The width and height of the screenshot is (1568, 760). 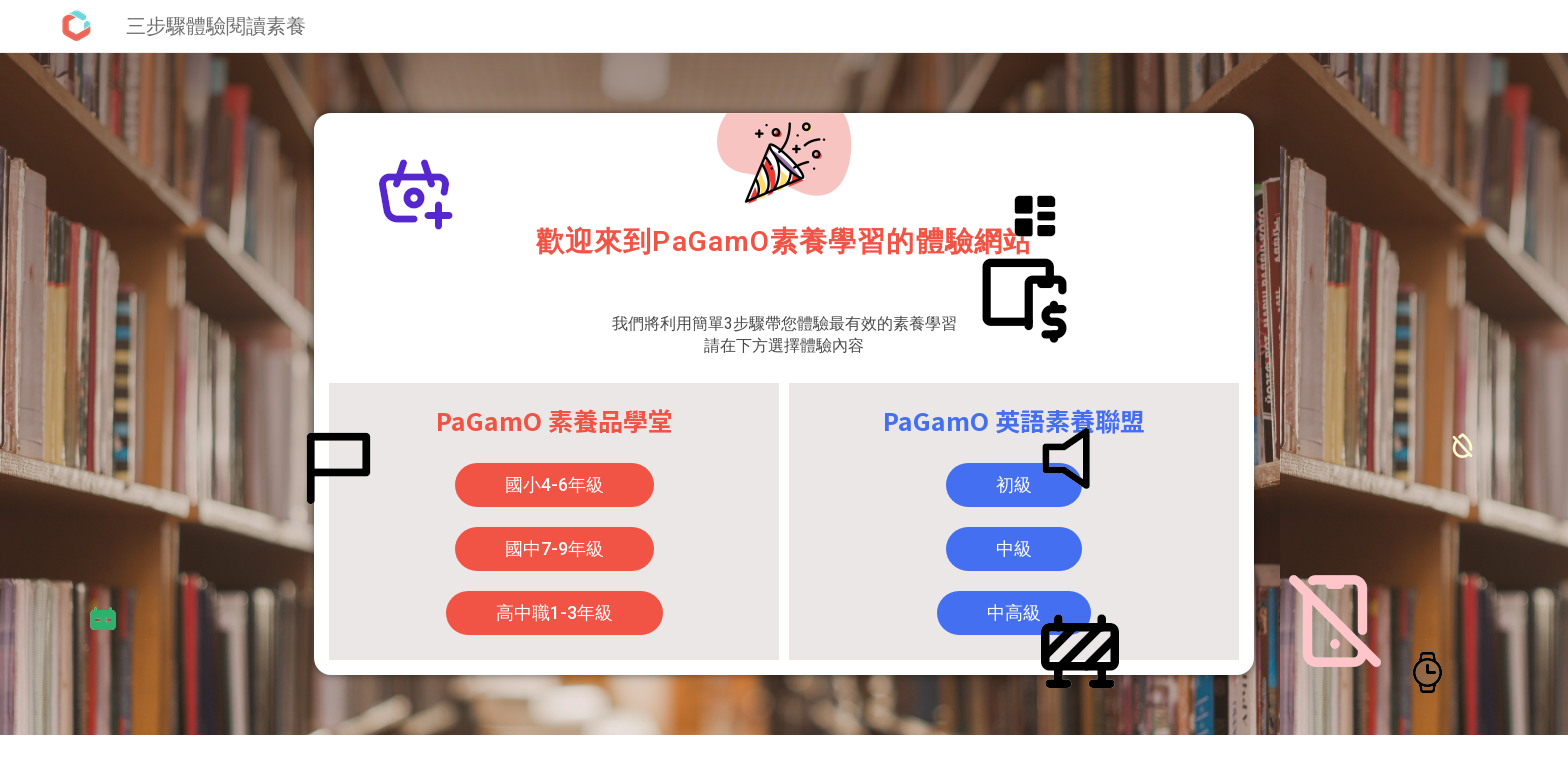 What do you see at coordinates (1427, 672) in the screenshot?
I see `view time or clock settings` at bounding box center [1427, 672].